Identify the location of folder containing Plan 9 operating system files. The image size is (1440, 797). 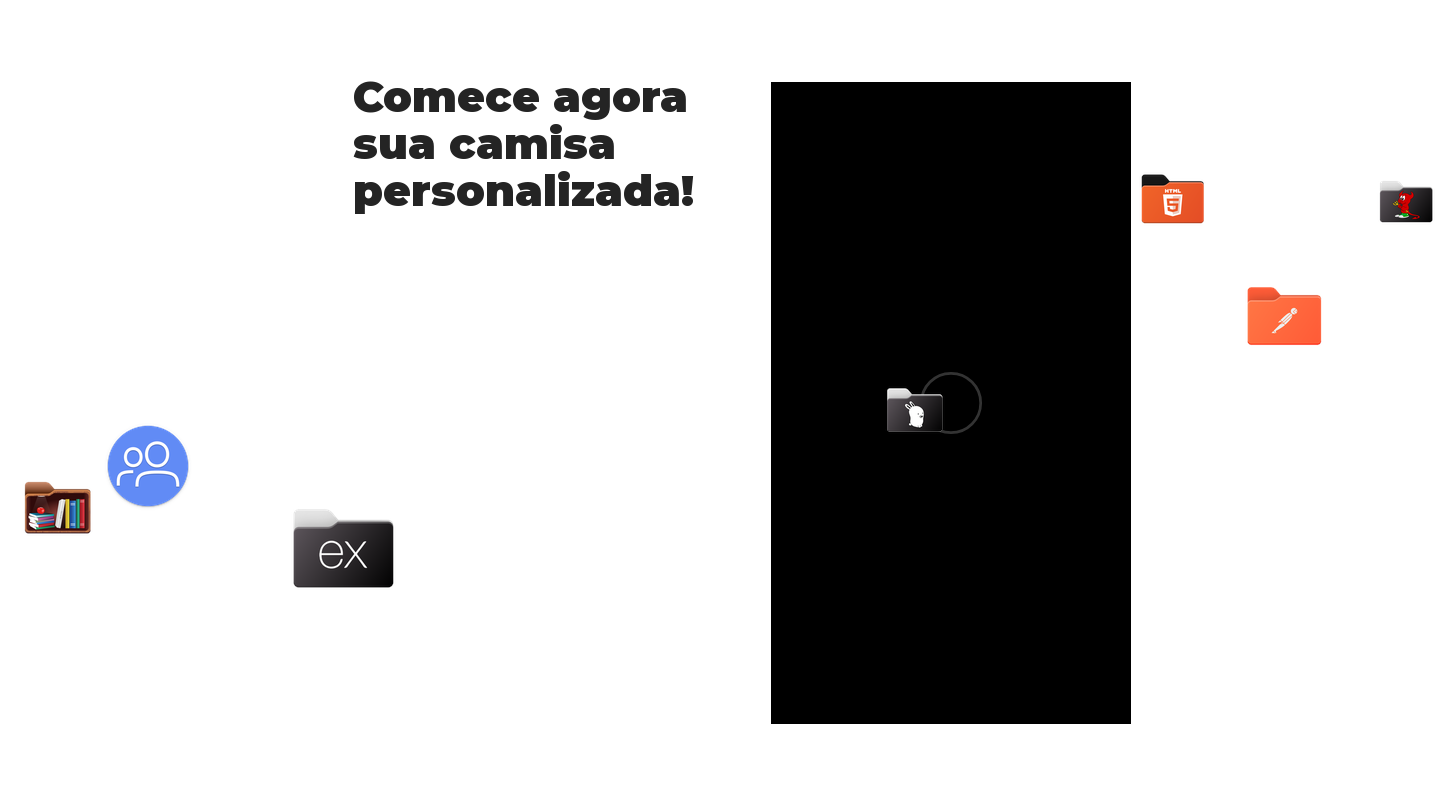
(914, 411).